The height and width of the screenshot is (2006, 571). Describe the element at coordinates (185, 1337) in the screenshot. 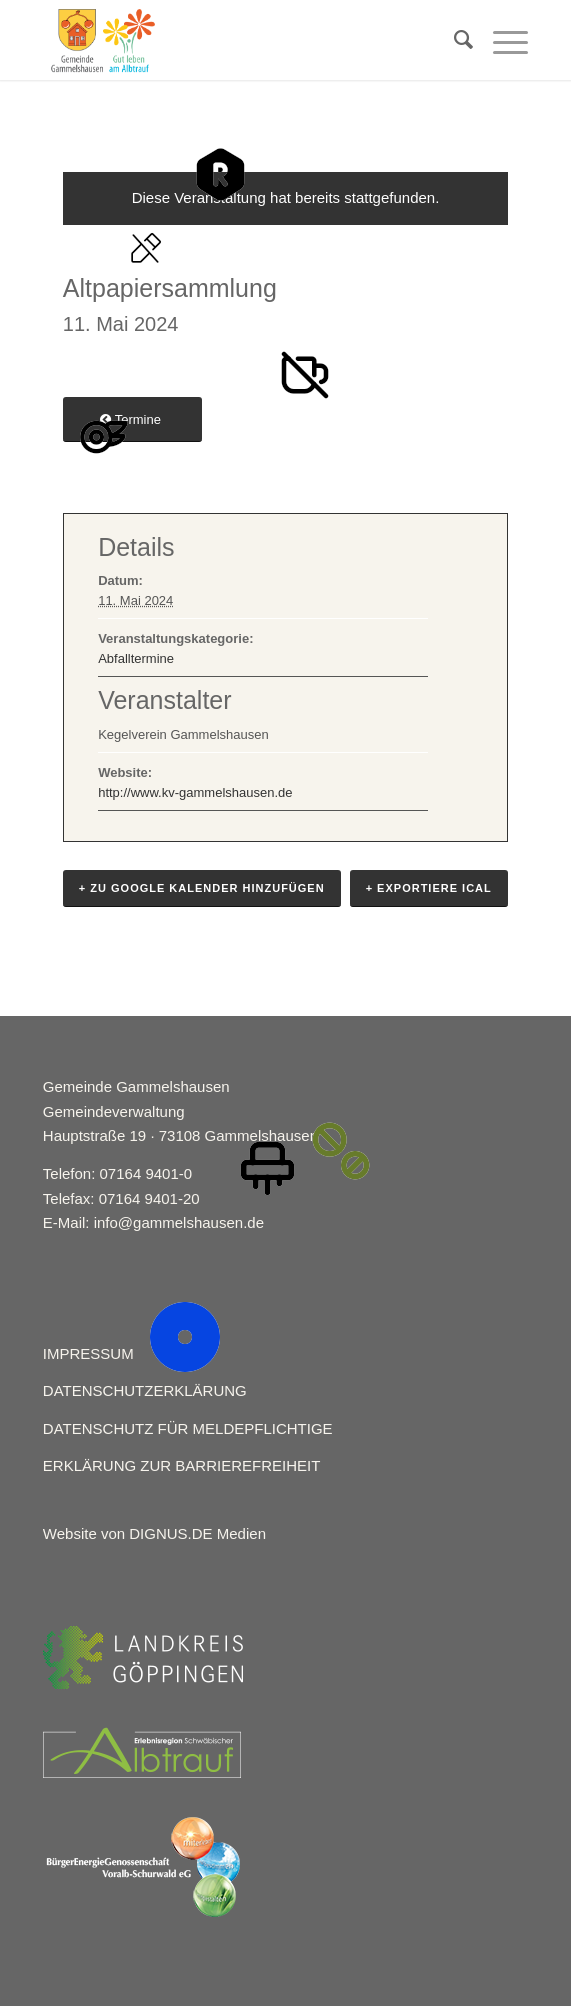

I see `select or mark as active option` at that location.